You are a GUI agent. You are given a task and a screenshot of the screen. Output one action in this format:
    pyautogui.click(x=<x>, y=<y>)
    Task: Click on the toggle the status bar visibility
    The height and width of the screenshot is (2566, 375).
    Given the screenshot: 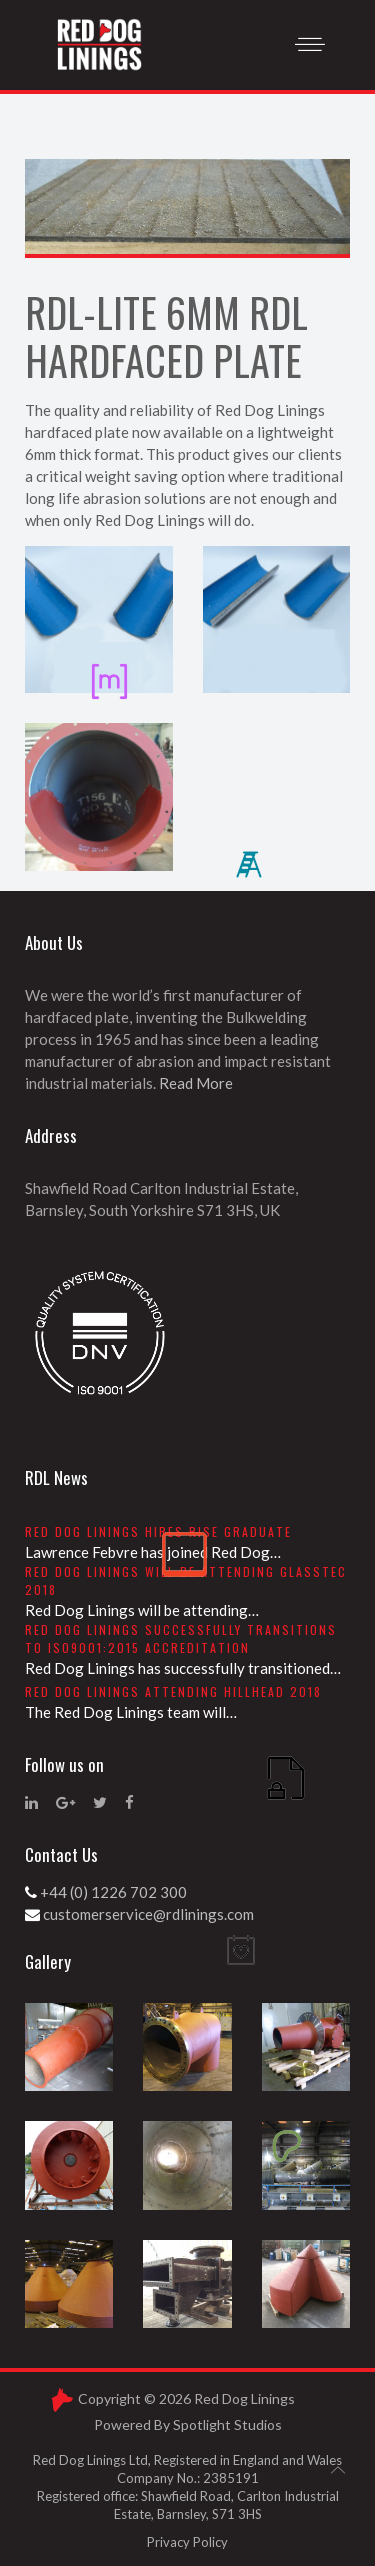 What is the action you would take?
    pyautogui.click(x=184, y=1554)
    